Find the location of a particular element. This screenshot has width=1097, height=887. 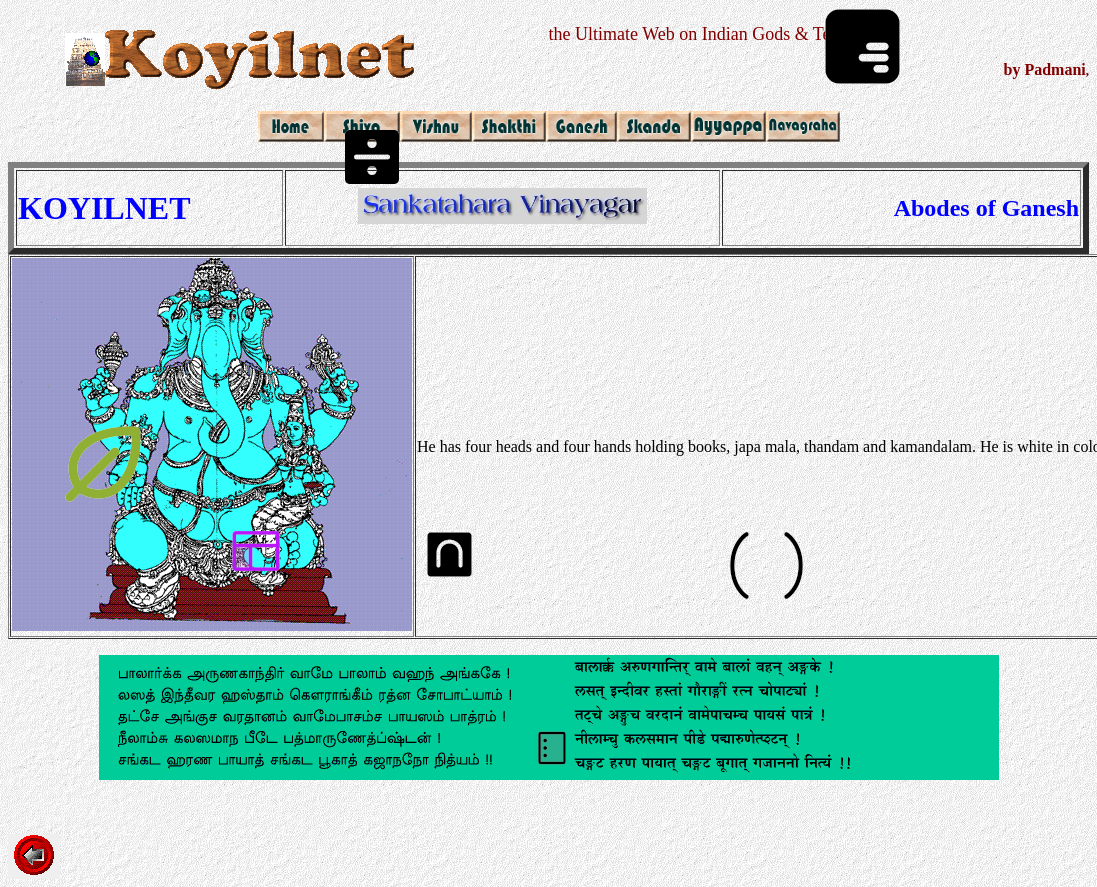

align content to bottom-right of container is located at coordinates (862, 46).